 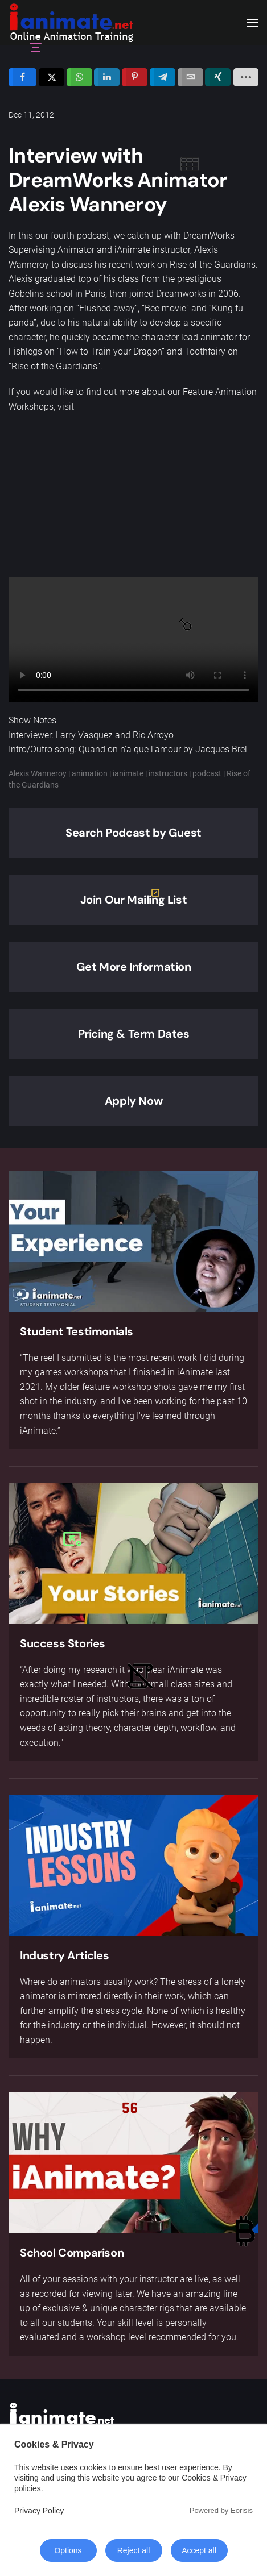 What do you see at coordinates (155, 893) in the screenshot?
I see `indicates a blocked or prohibited action` at bounding box center [155, 893].